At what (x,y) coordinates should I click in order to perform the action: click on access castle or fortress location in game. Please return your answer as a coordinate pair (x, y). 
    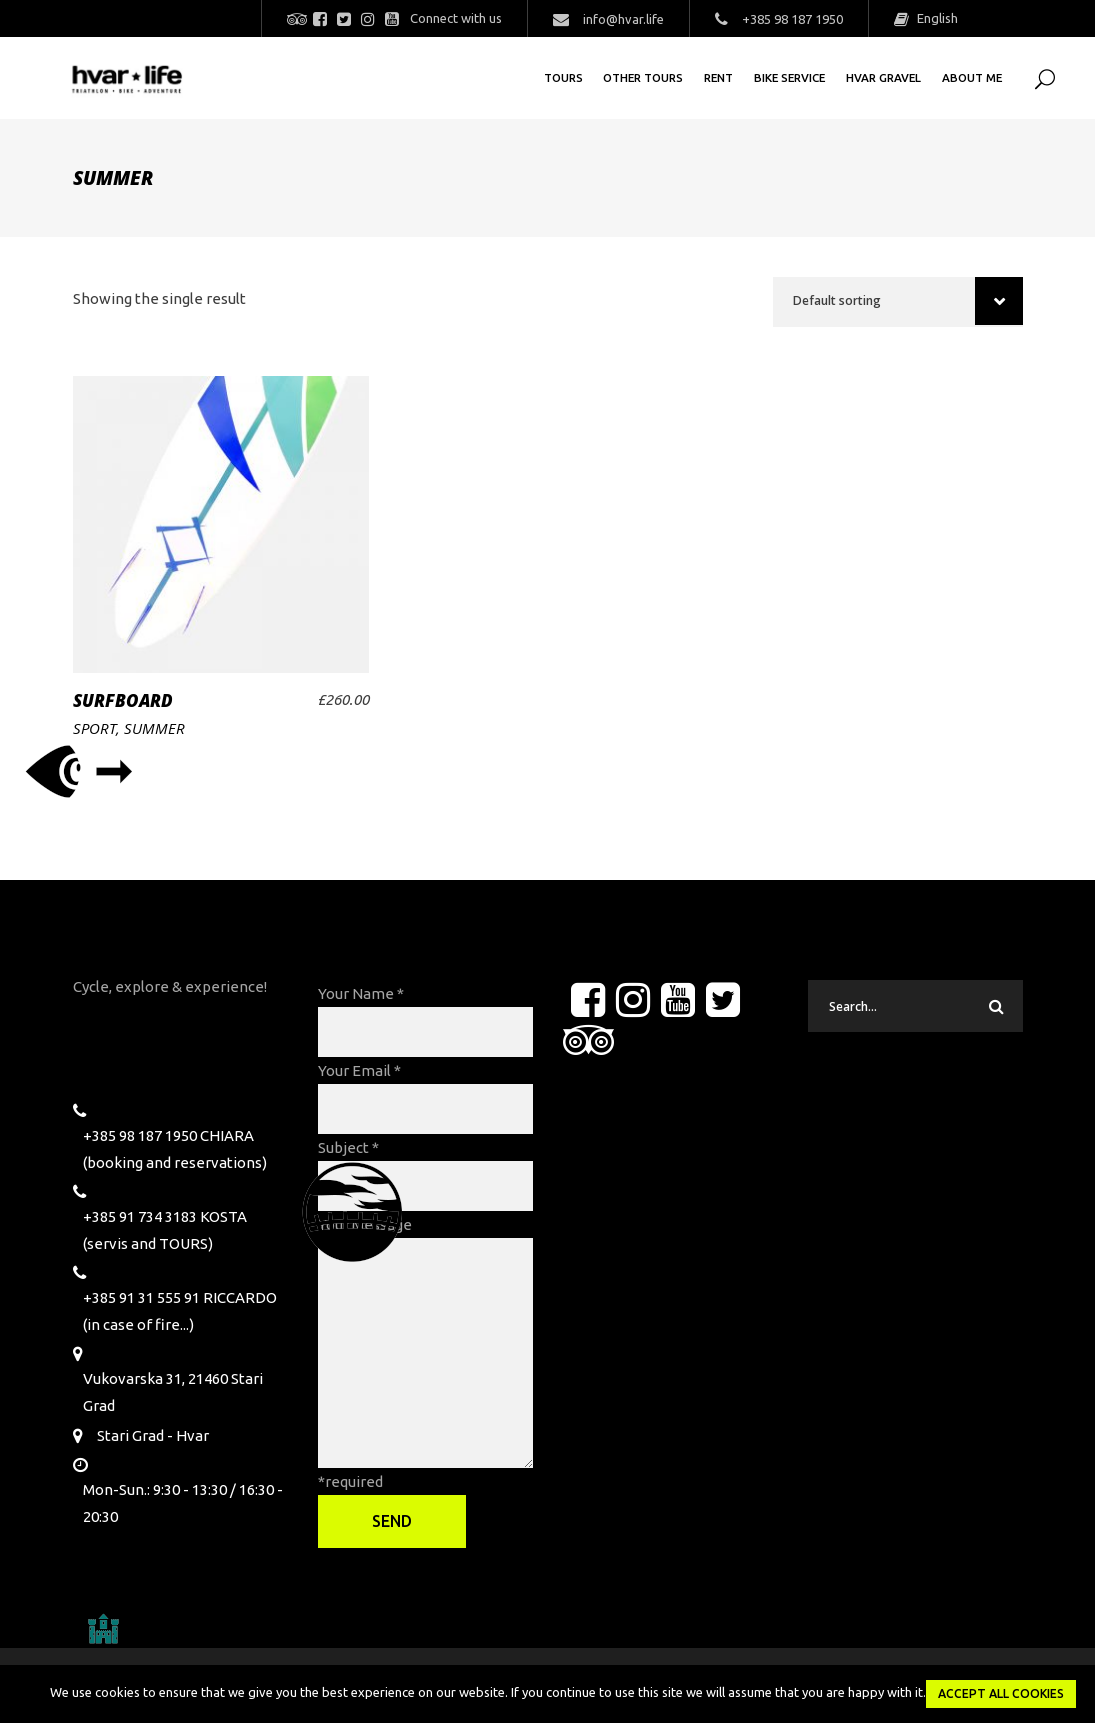
    Looking at the image, I should click on (103, 1628).